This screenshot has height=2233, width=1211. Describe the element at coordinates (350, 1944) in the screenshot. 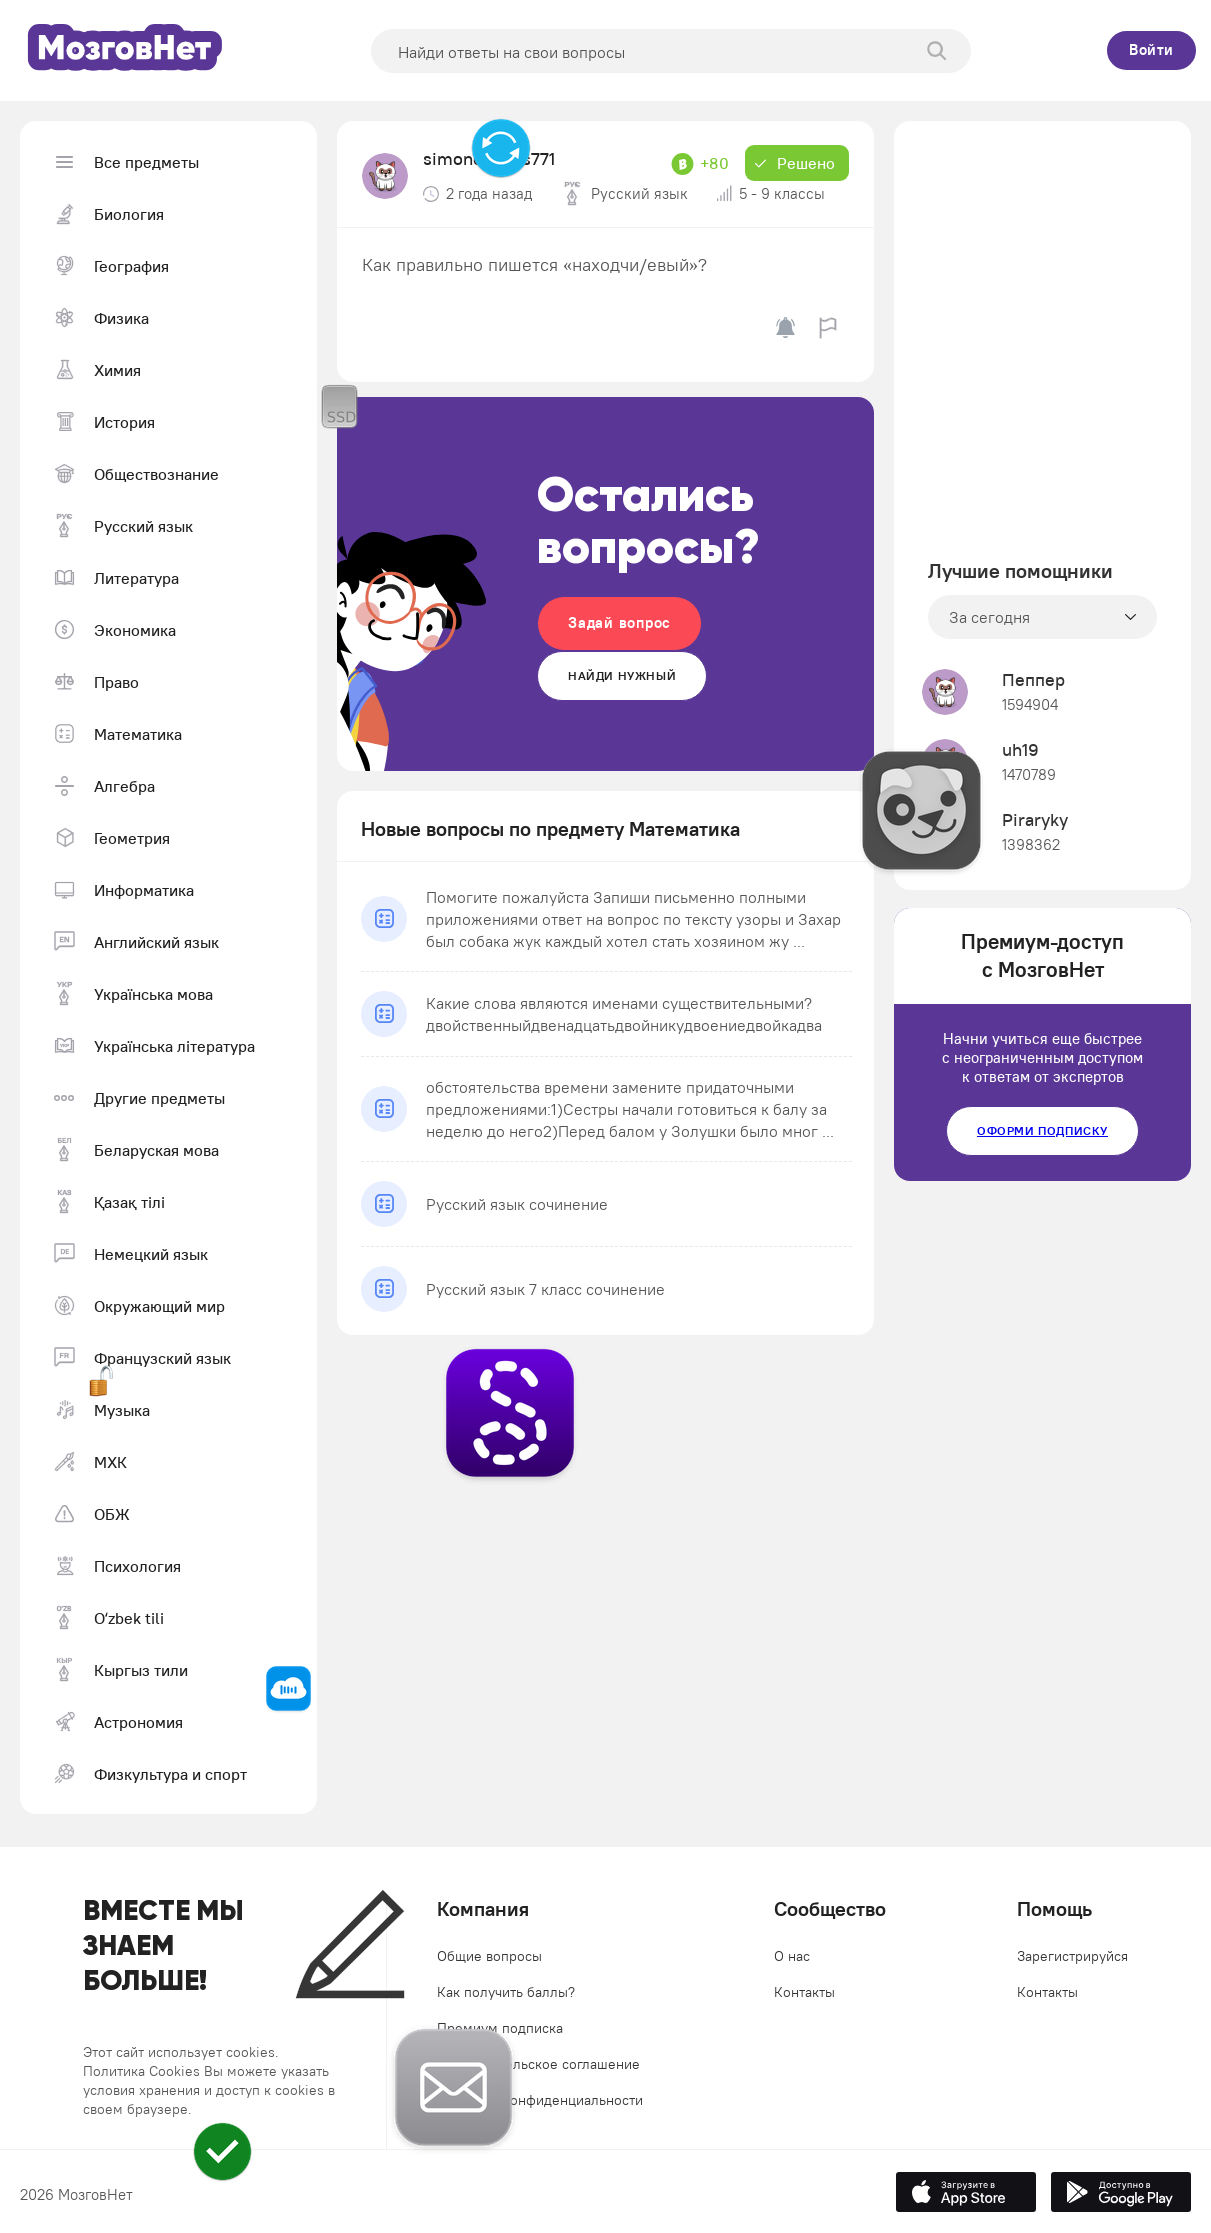

I see `edit app launcher settings` at that location.